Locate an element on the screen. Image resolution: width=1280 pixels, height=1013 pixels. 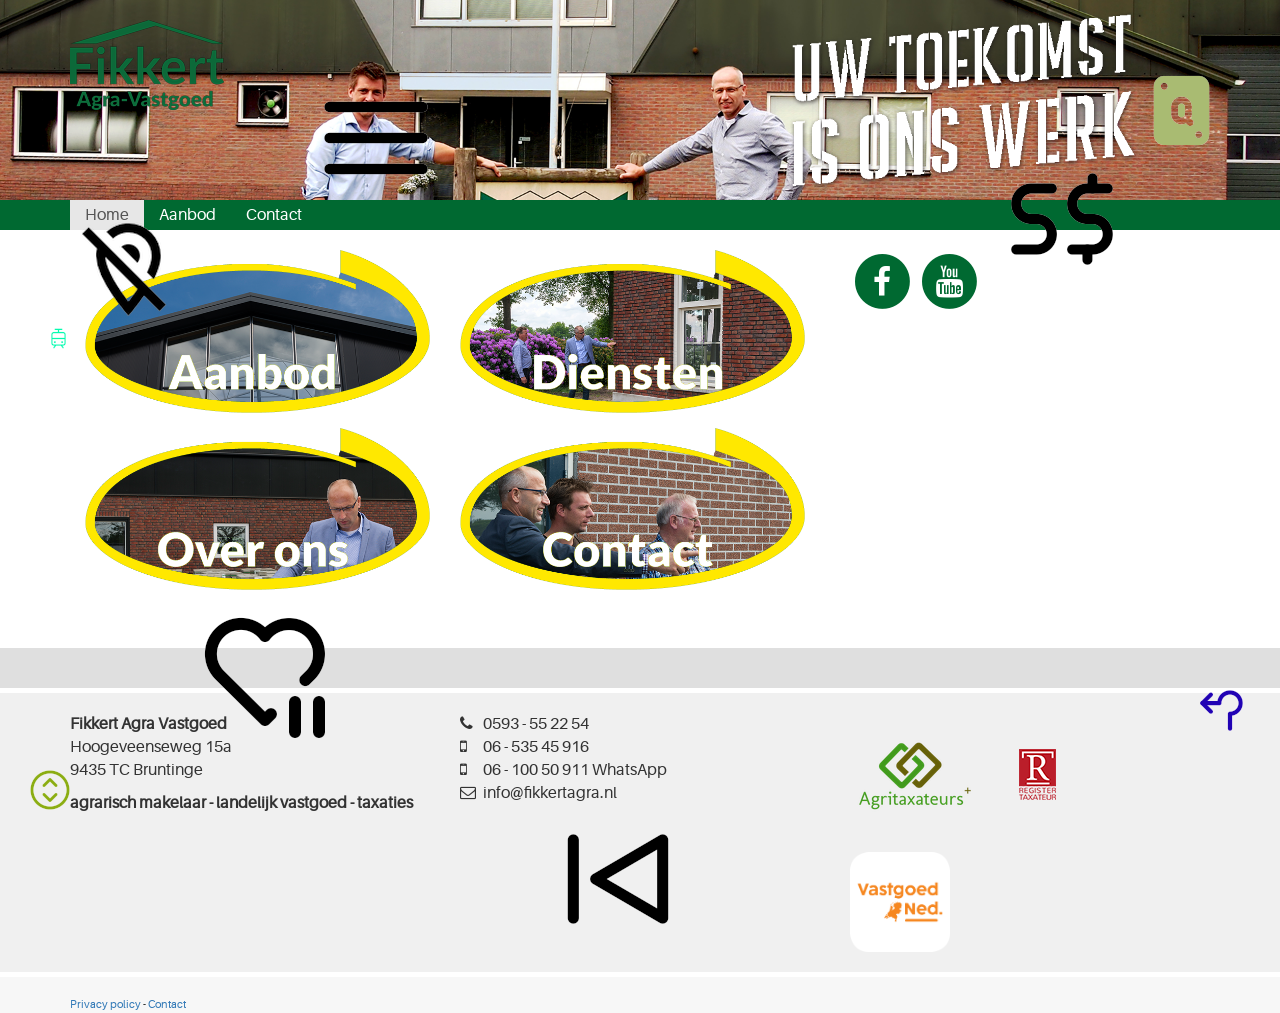
open navigation menu is located at coordinates (376, 138).